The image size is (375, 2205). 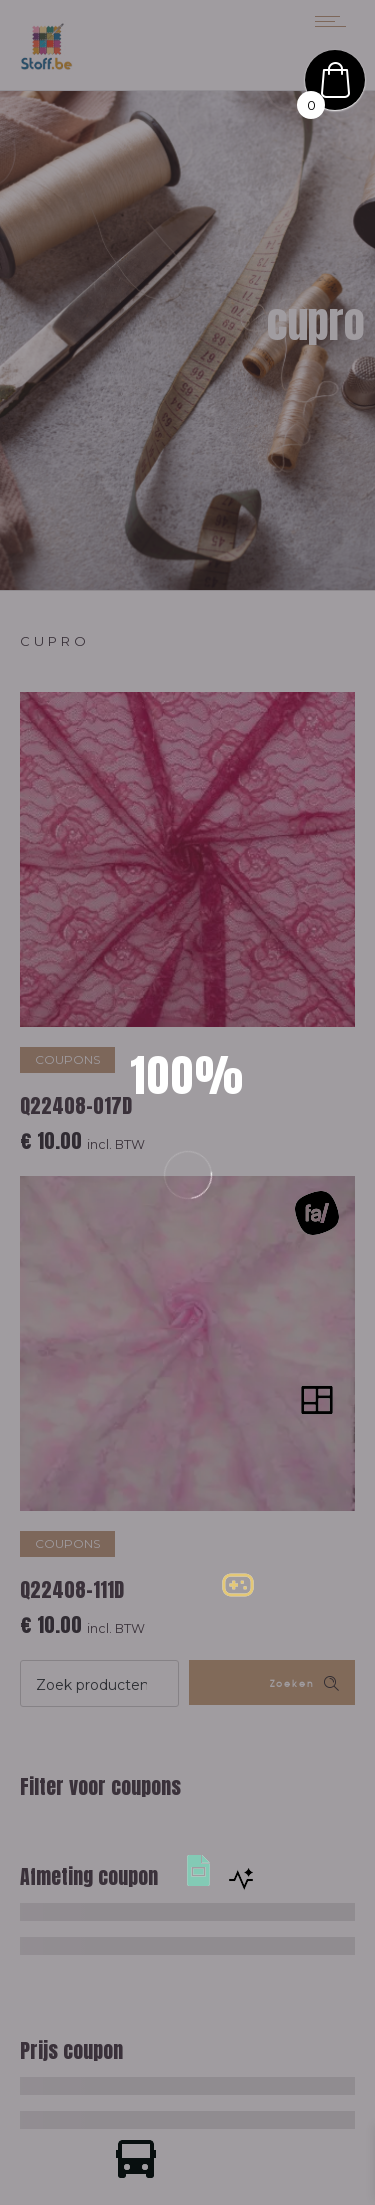 I want to click on open Google Slides, so click(x=198, y=1870).